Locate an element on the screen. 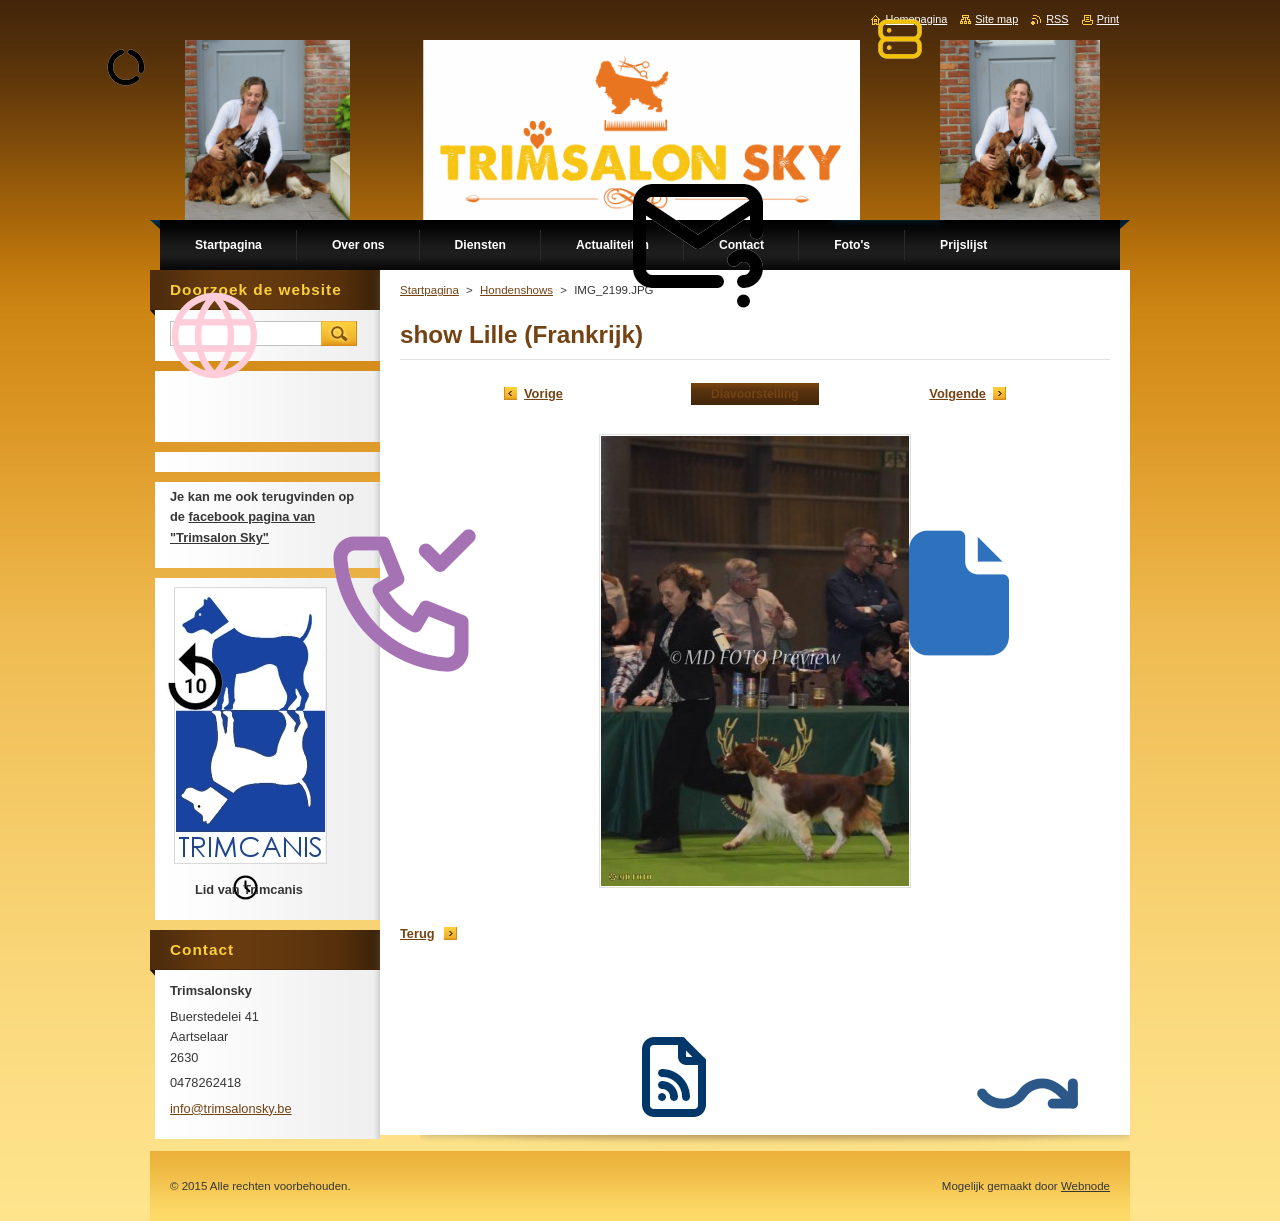 The image size is (1280, 1221). view data usage statistics is located at coordinates (126, 67).